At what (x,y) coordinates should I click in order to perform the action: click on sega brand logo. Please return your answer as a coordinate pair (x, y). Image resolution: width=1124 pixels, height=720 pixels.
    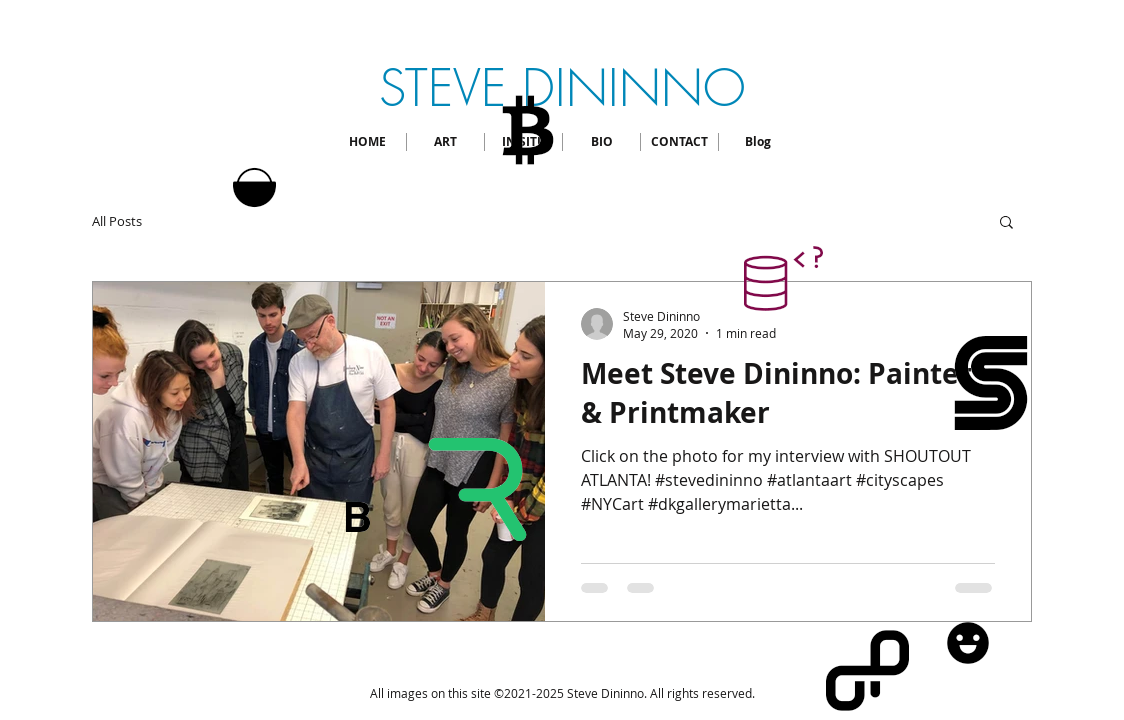
    Looking at the image, I should click on (991, 383).